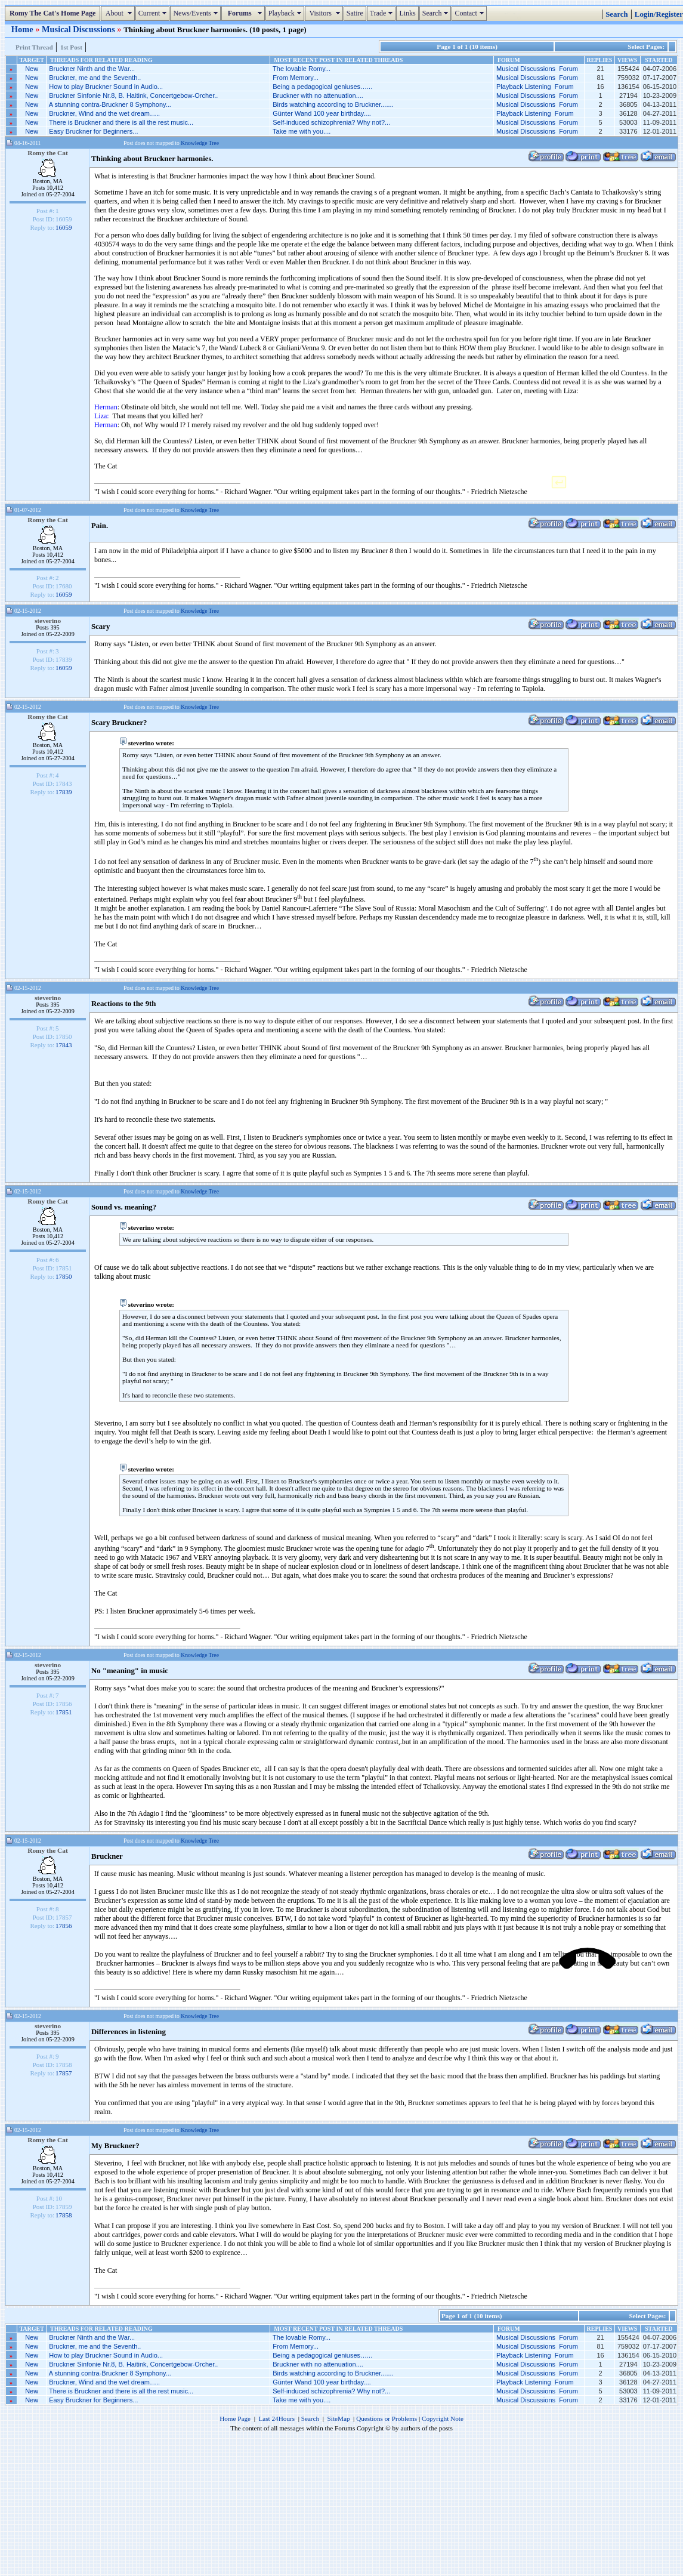  Describe the element at coordinates (588, 1960) in the screenshot. I see `end the current phone call` at that location.